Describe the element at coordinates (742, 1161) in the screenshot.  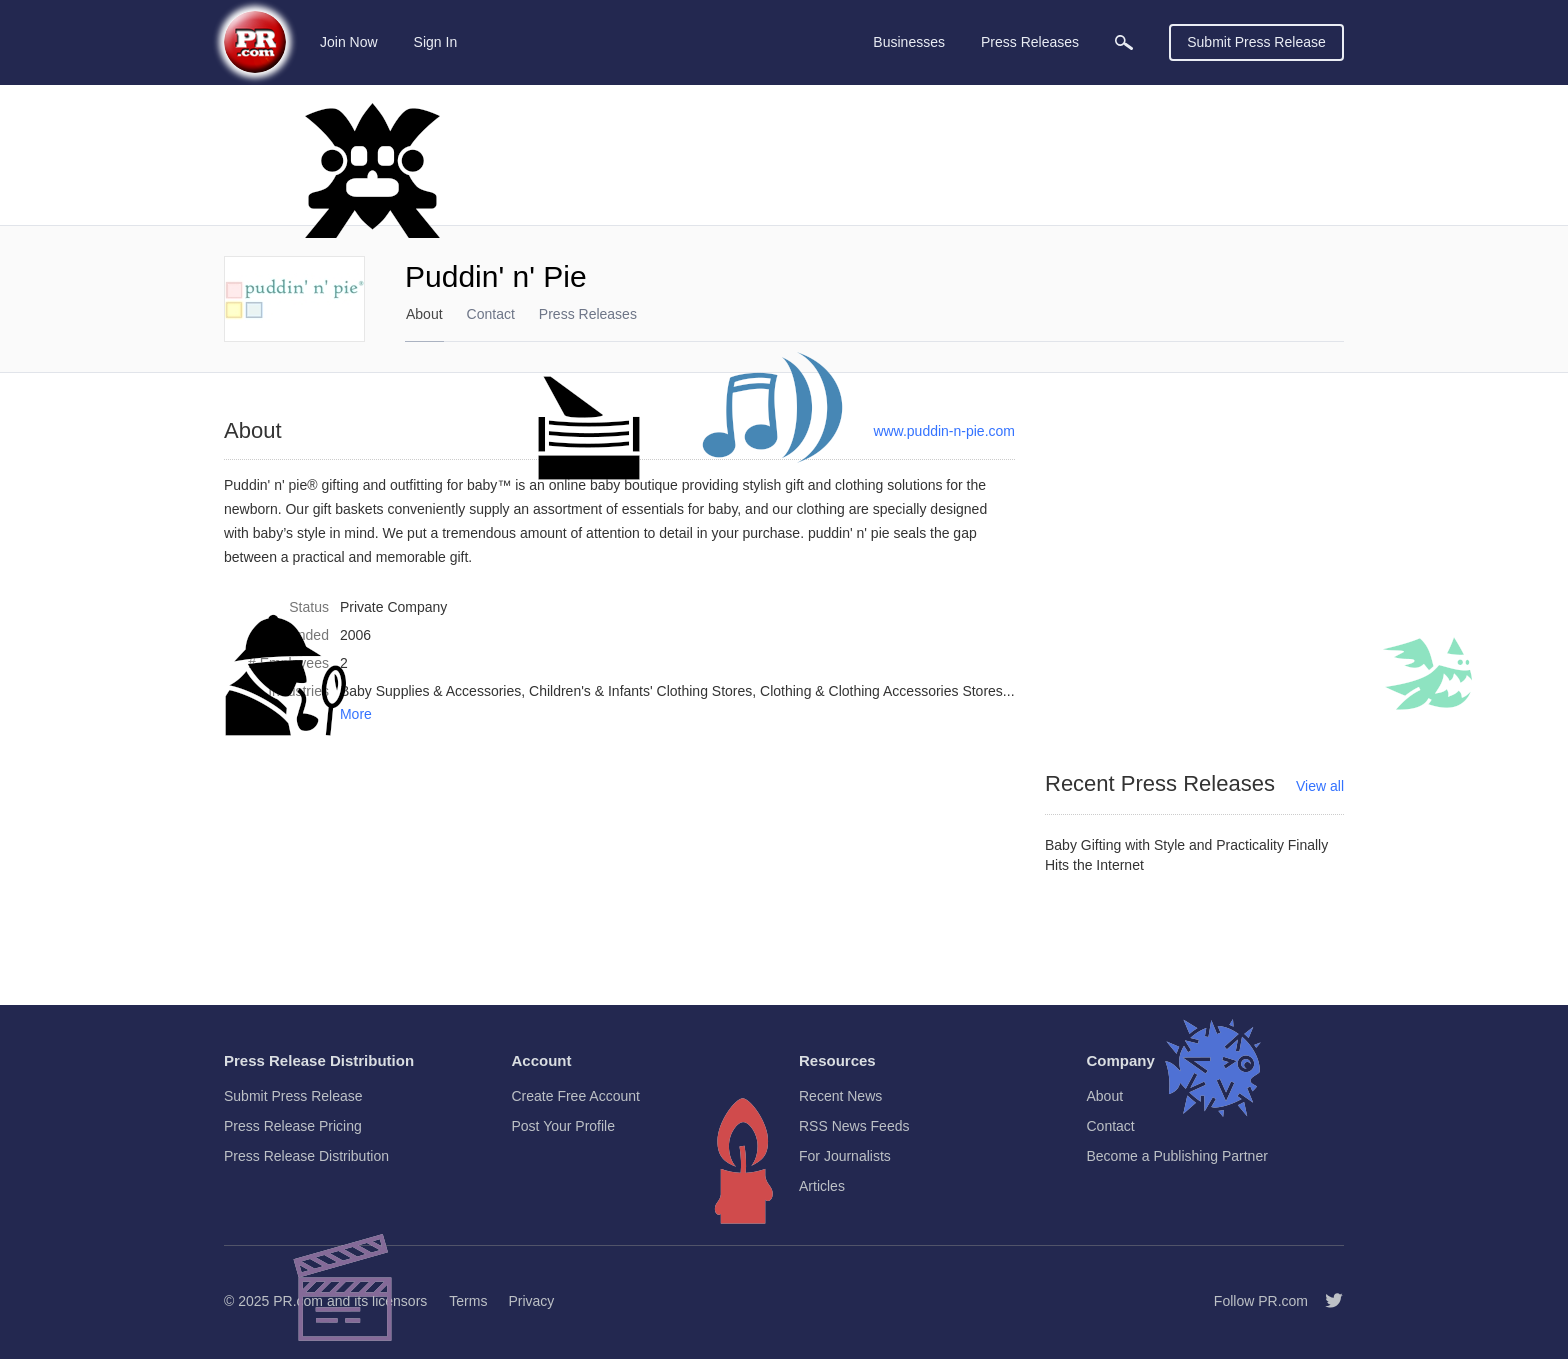
I see `toggle ambient or night mode lighting` at that location.